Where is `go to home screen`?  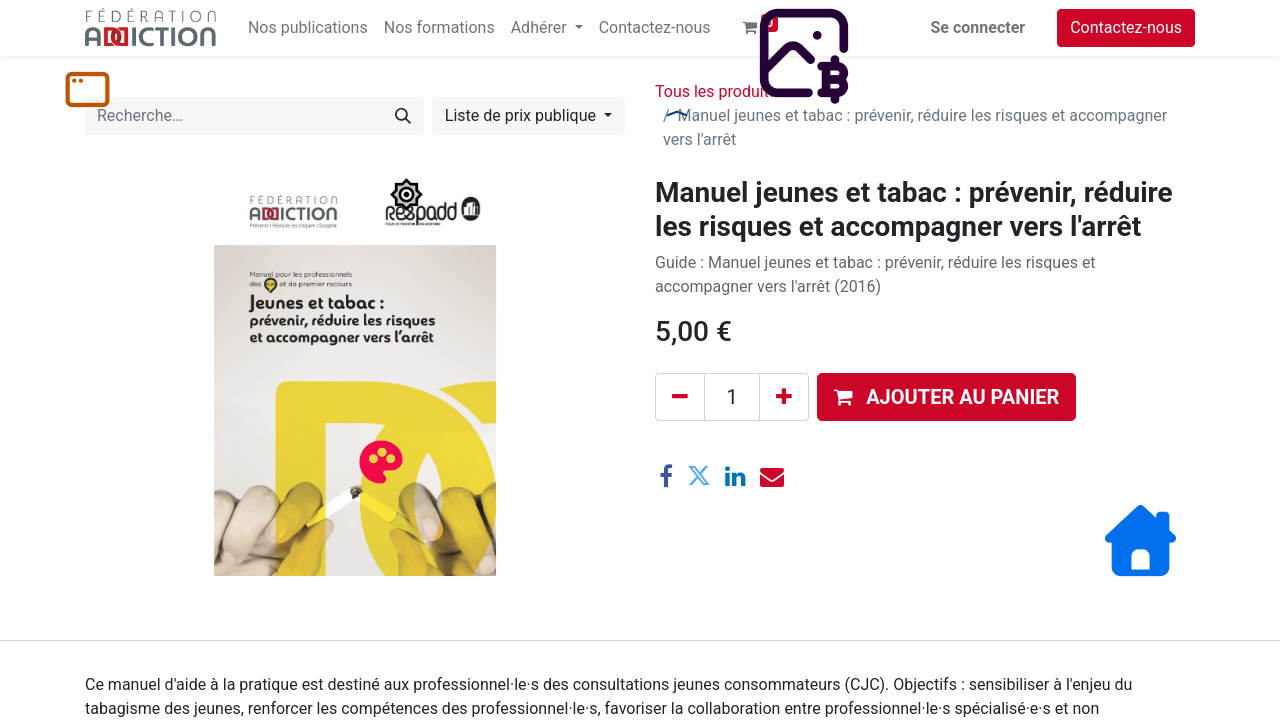
go to home screen is located at coordinates (1140, 540).